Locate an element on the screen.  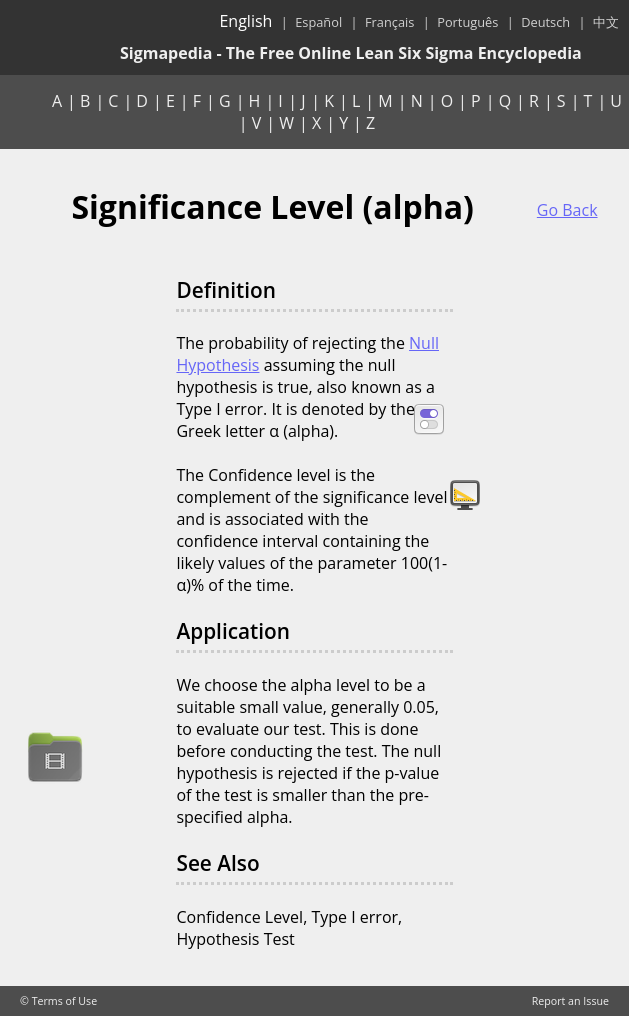
access display settings is located at coordinates (465, 495).